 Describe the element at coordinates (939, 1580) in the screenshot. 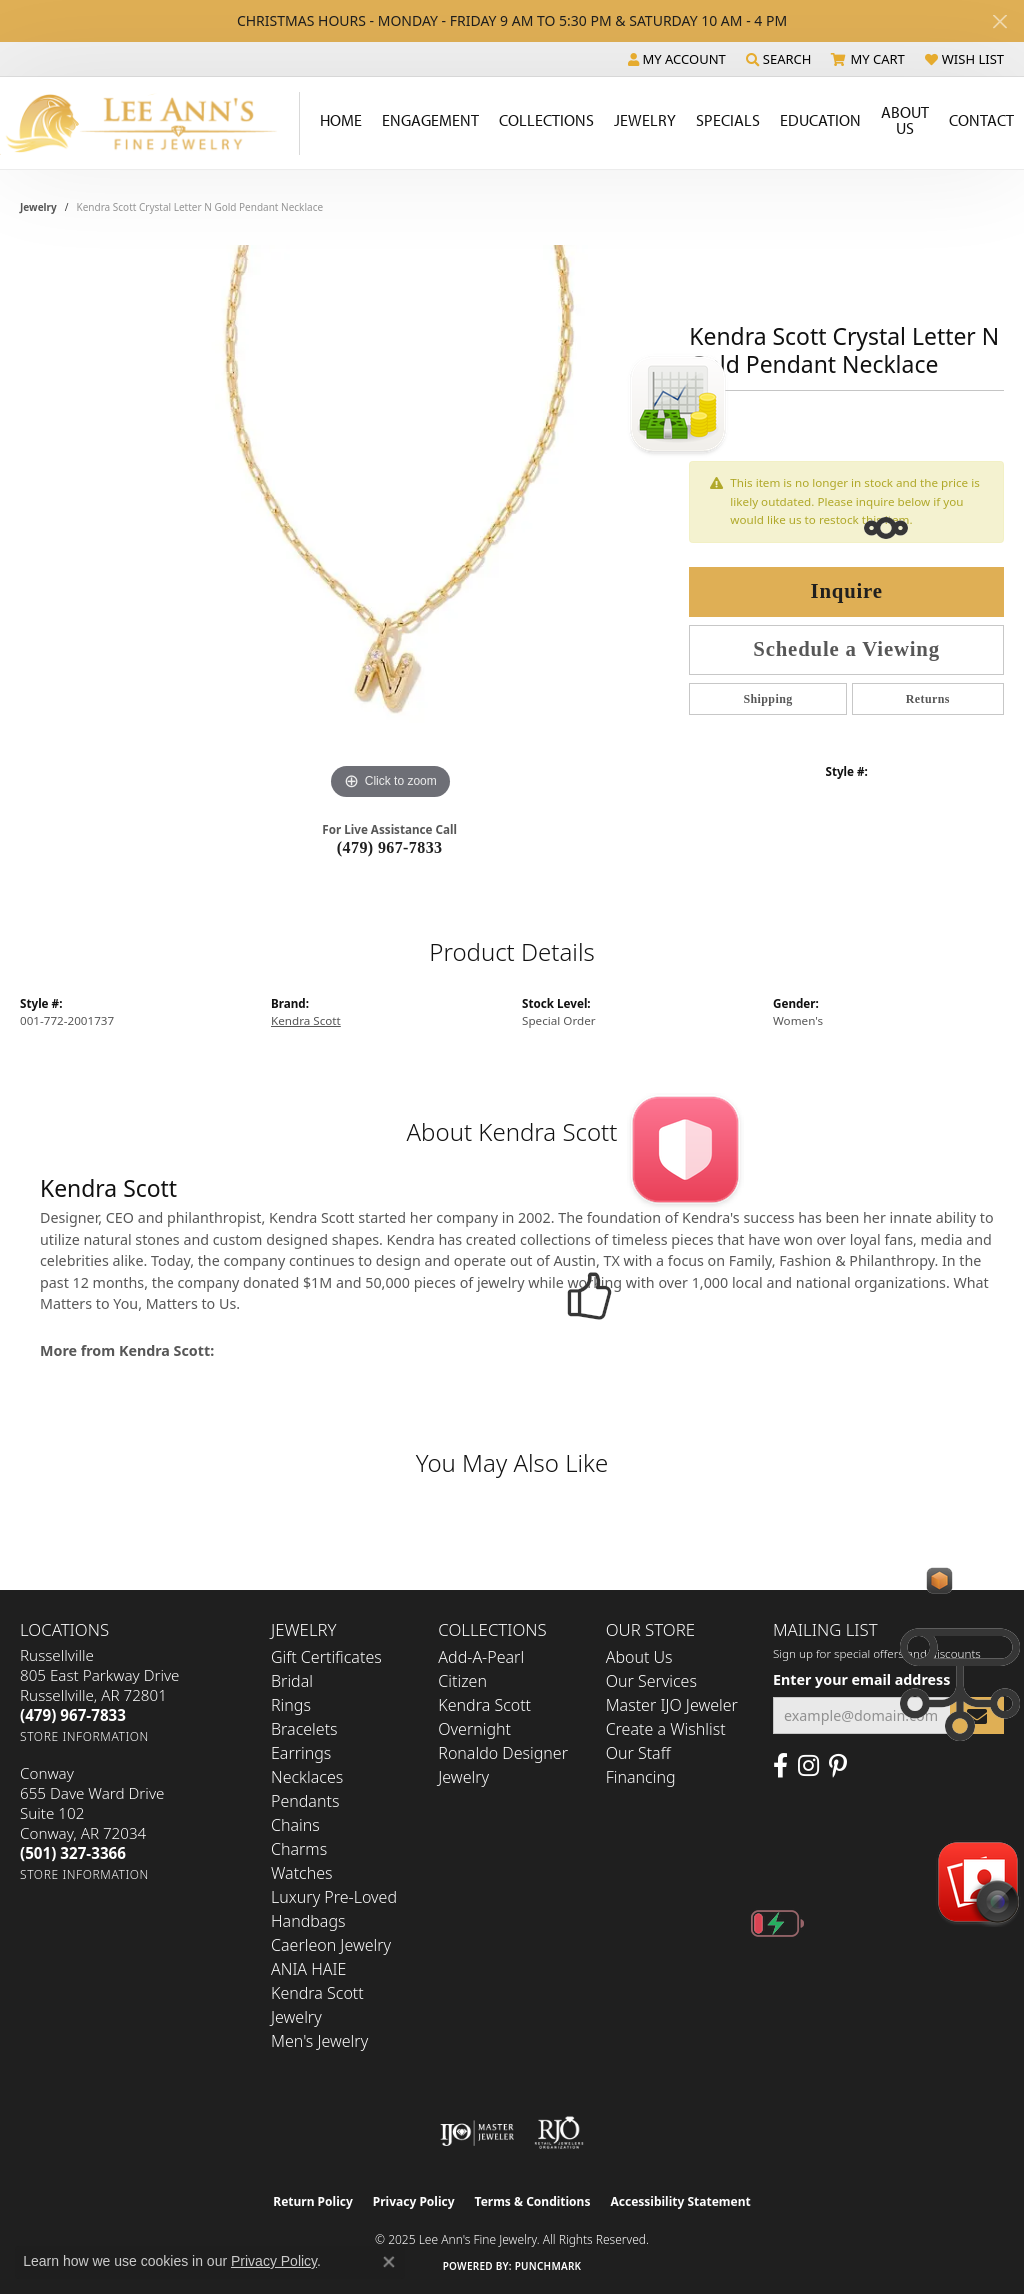

I see `open bauh package manager` at that location.